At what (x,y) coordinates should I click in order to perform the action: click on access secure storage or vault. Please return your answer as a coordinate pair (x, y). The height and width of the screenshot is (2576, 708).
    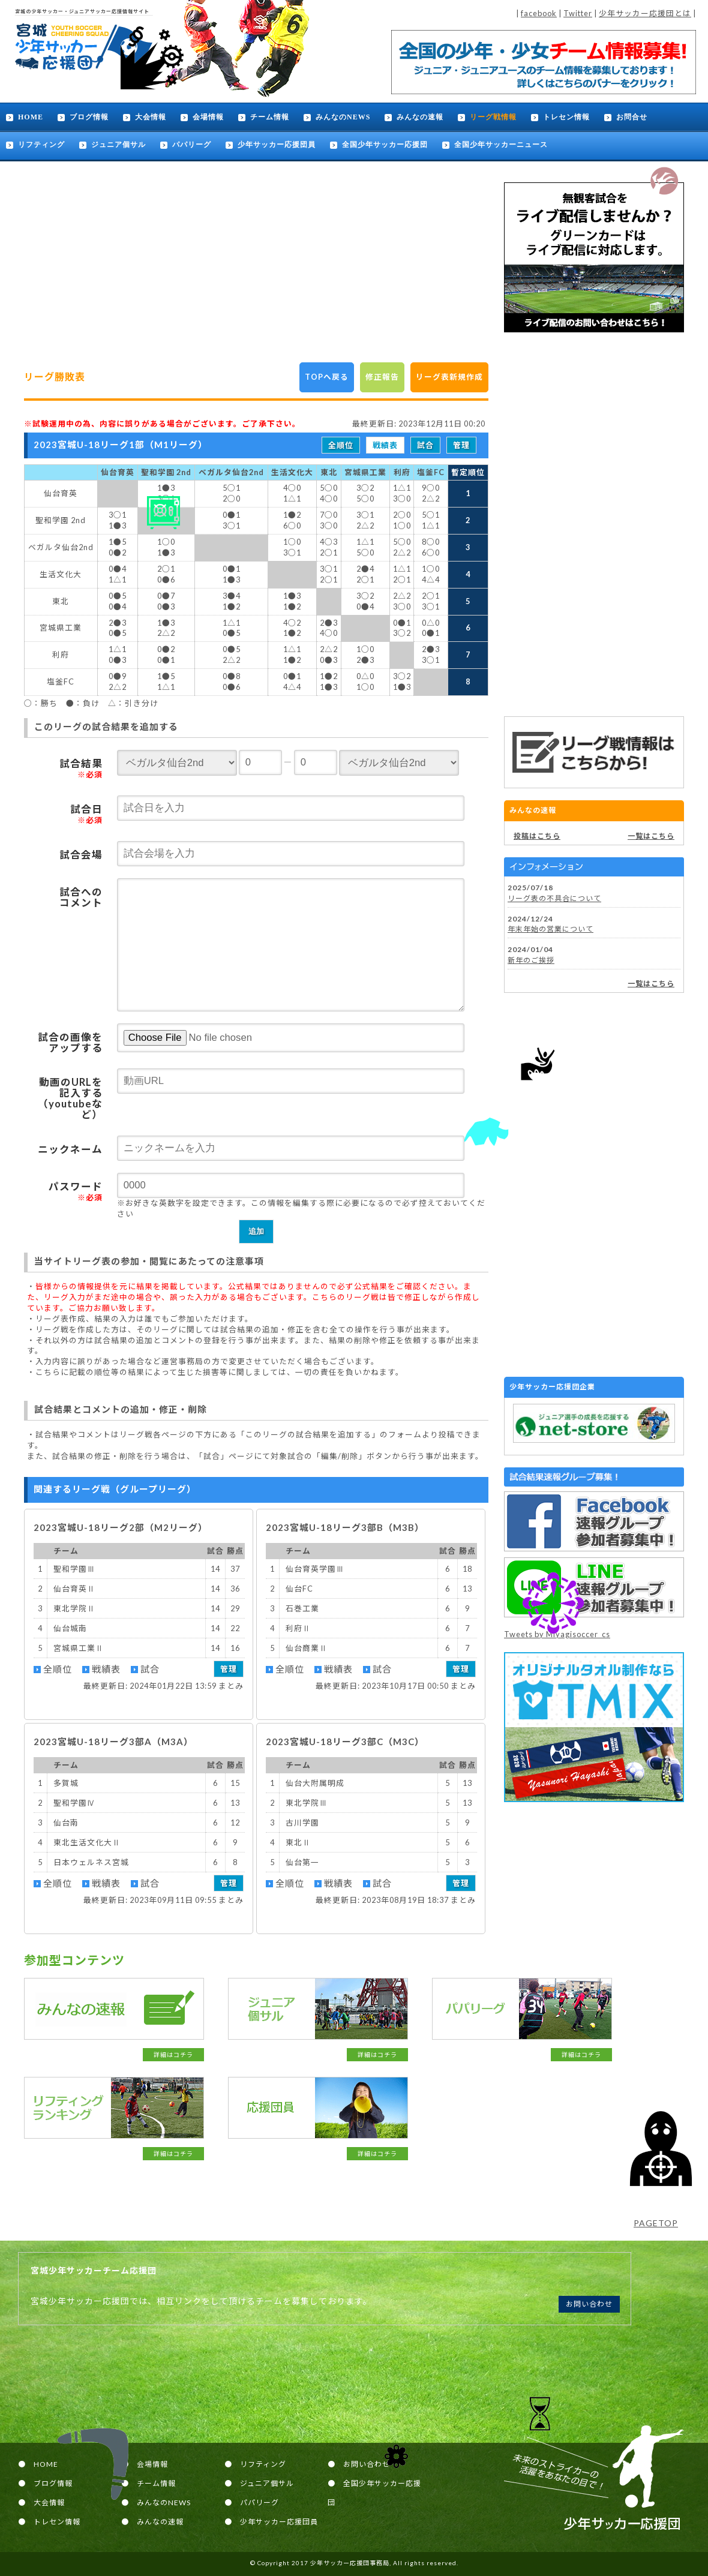
    Looking at the image, I should click on (163, 512).